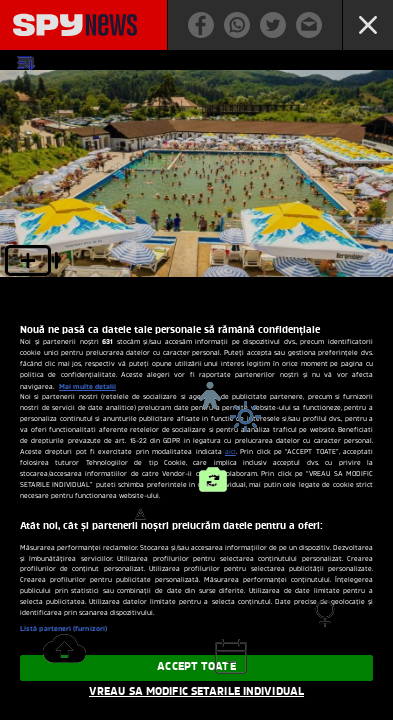  What do you see at coordinates (213, 480) in the screenshot?
I see `switch between front and rear camera` at bounding box center [213, 480].